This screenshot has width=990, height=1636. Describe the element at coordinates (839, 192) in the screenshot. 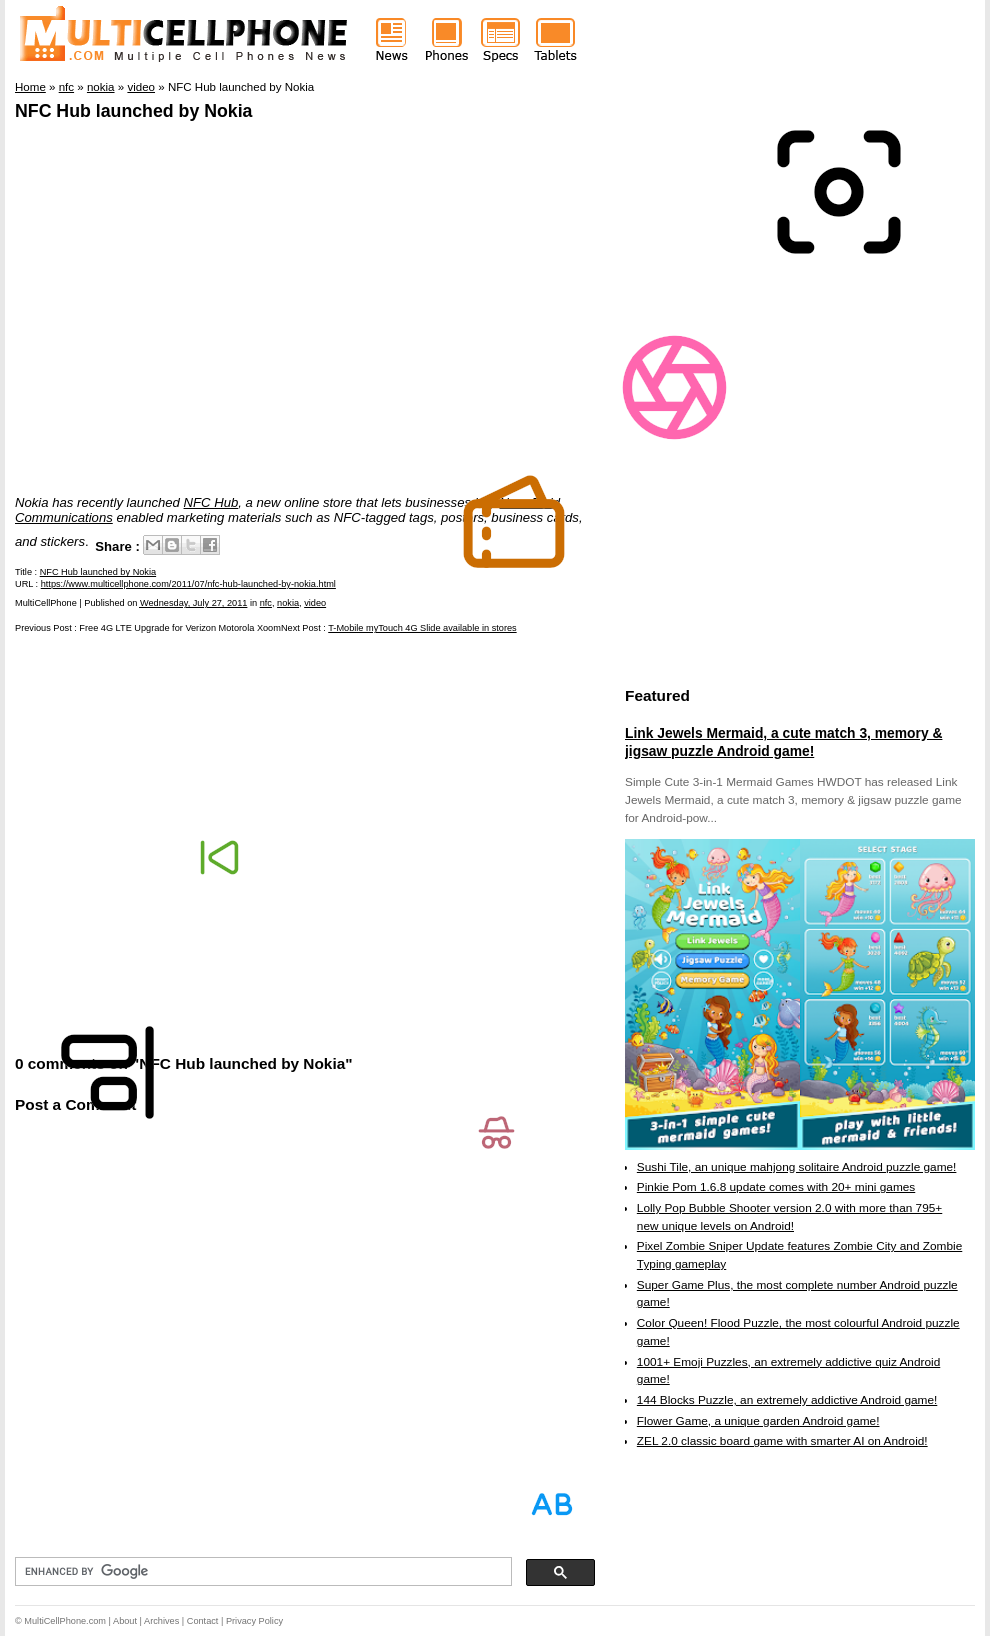

I see `focus on a specific area or element` at that location.